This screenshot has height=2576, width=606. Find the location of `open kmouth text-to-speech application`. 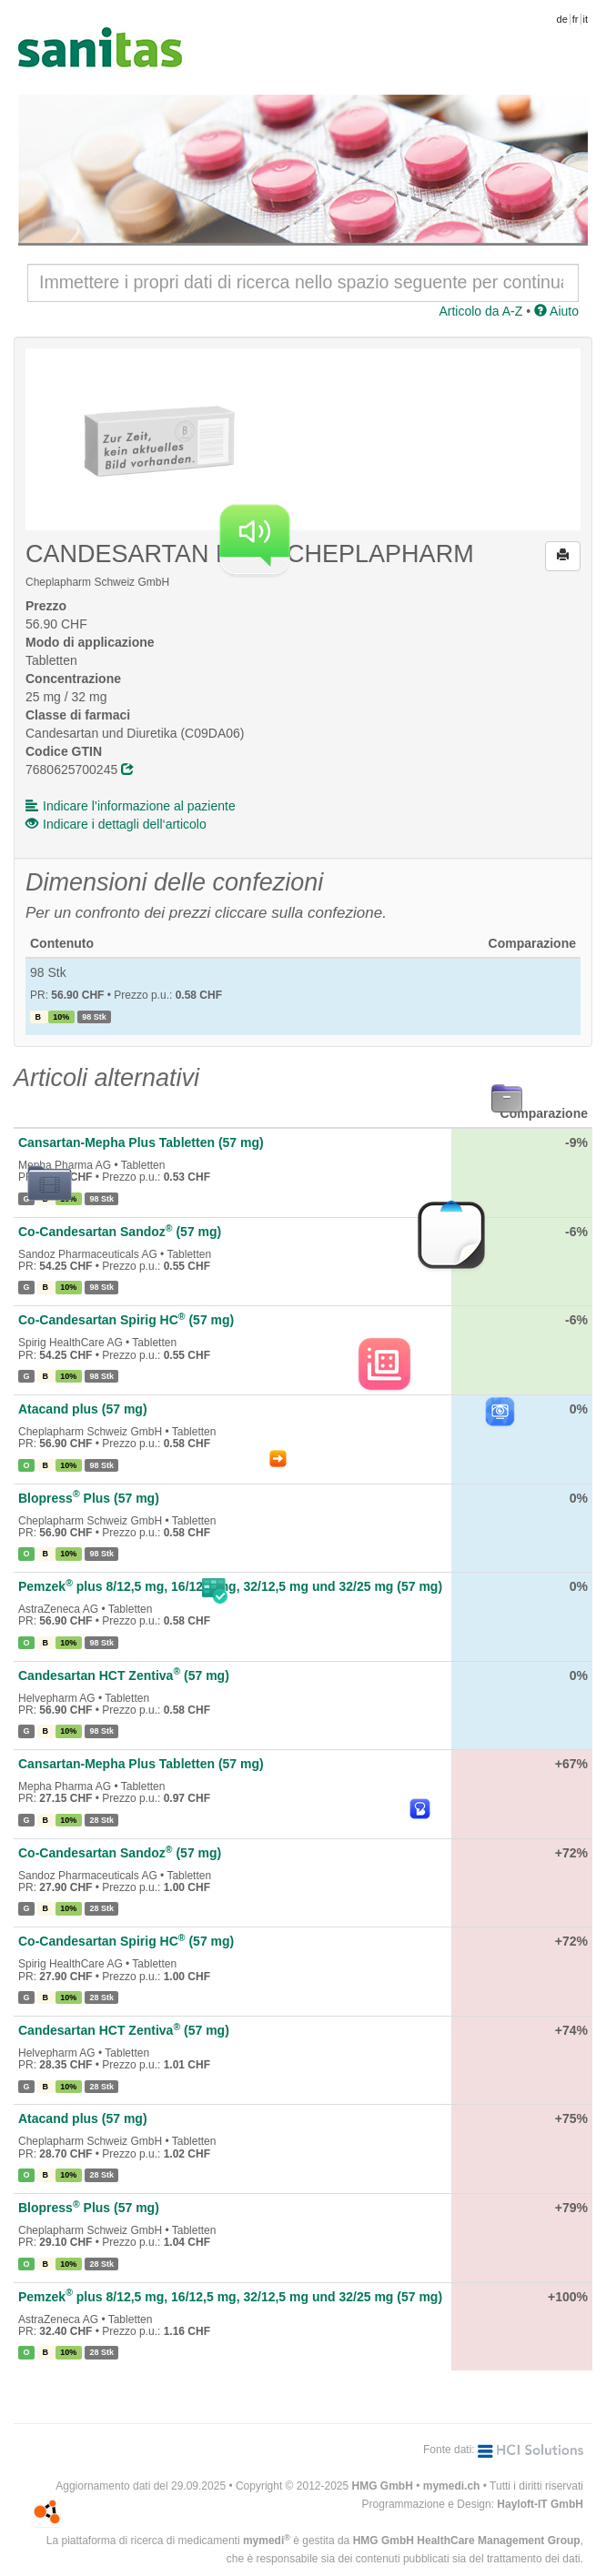

open kmouth text-to-speech application is located at coordinates (255, 539).